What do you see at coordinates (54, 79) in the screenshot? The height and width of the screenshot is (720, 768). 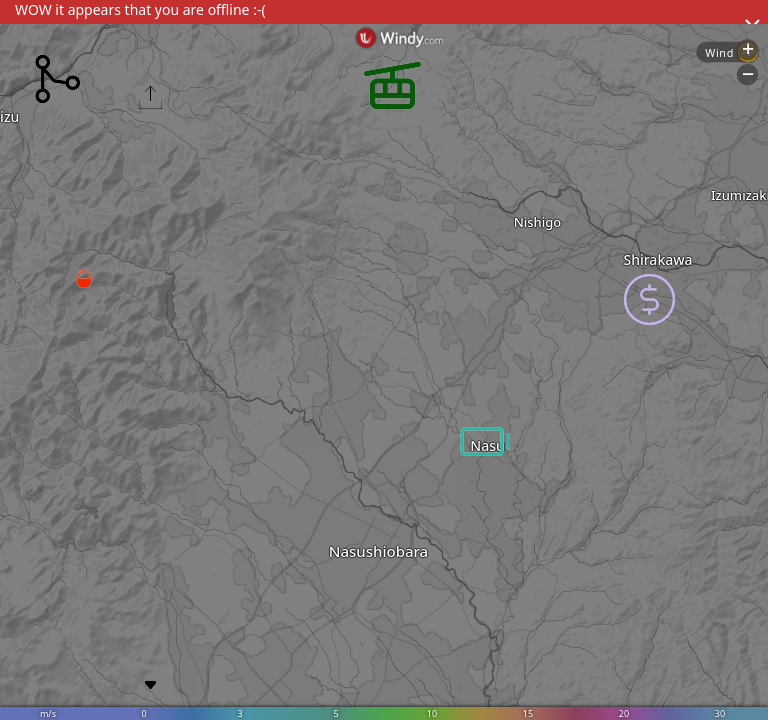 I see `merge branches in version control` at bounding box center [54, 79].